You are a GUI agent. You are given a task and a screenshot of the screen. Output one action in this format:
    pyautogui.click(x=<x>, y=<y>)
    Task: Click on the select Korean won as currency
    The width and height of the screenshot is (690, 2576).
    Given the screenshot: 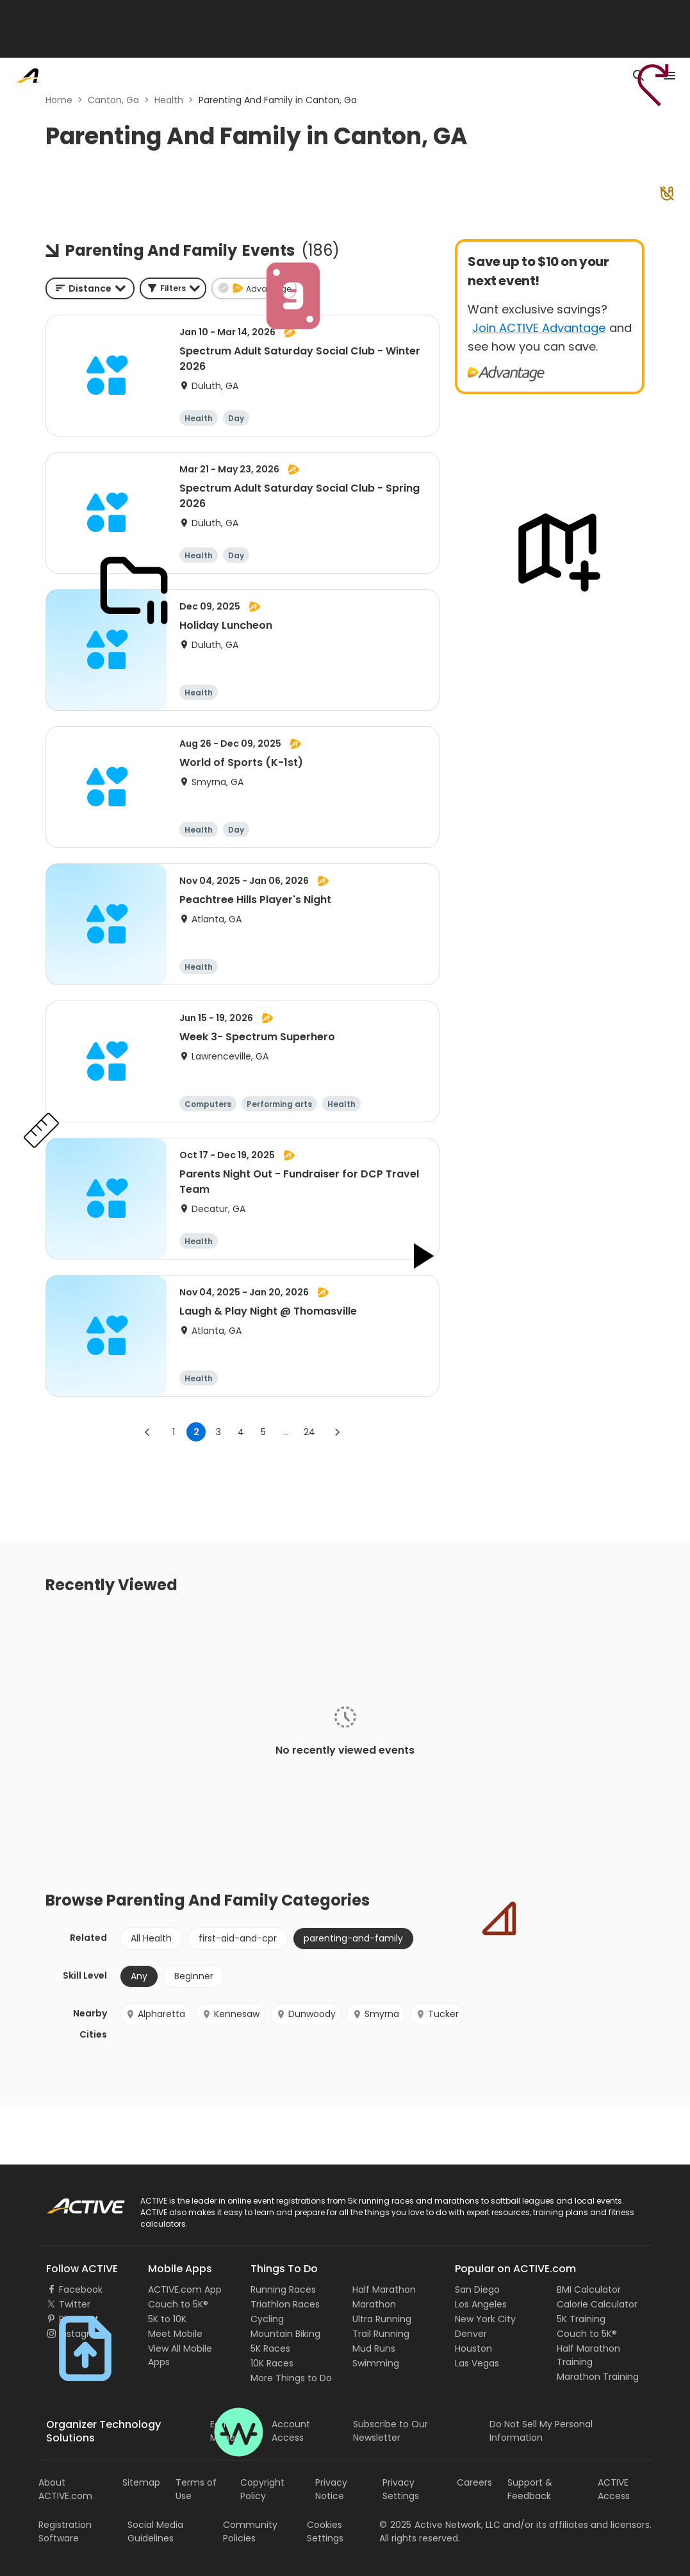 What is the action you would take?
    pyautogui.click(x=238, y=2432)
    